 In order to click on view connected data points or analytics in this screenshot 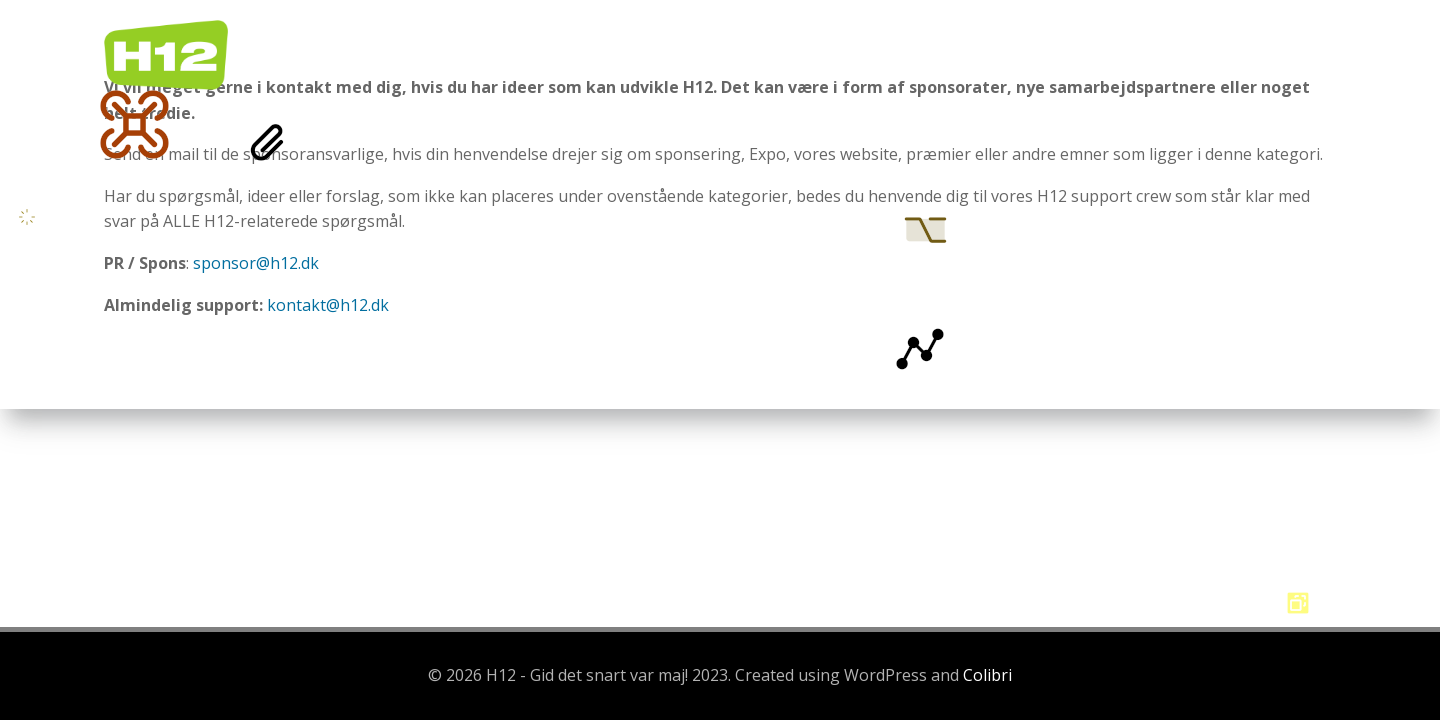, I will do `click(920, 349)`.